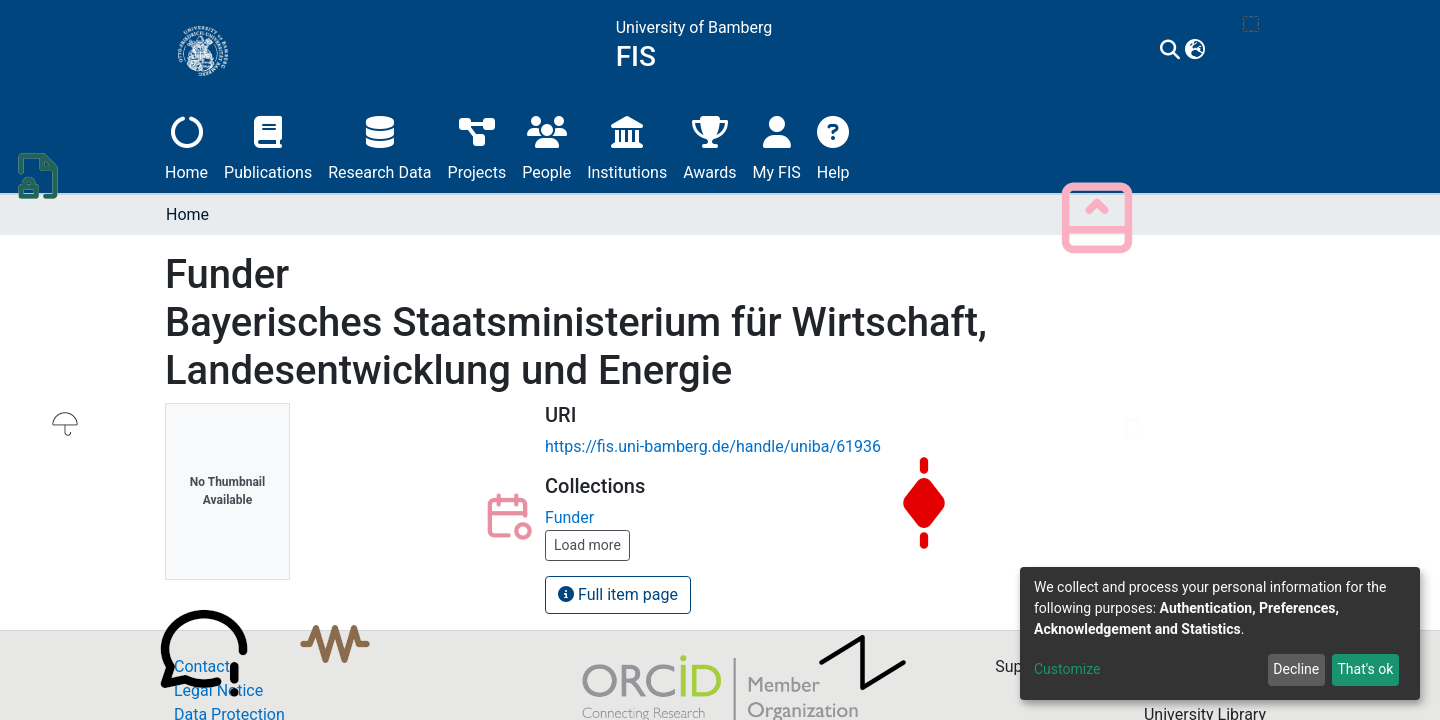 This screenshot has height=720, width=1440. What do you see at coordinates (204, 649) in the screenshot?
I see `indicates an urgent or important message` at bounding box center [204, 649].